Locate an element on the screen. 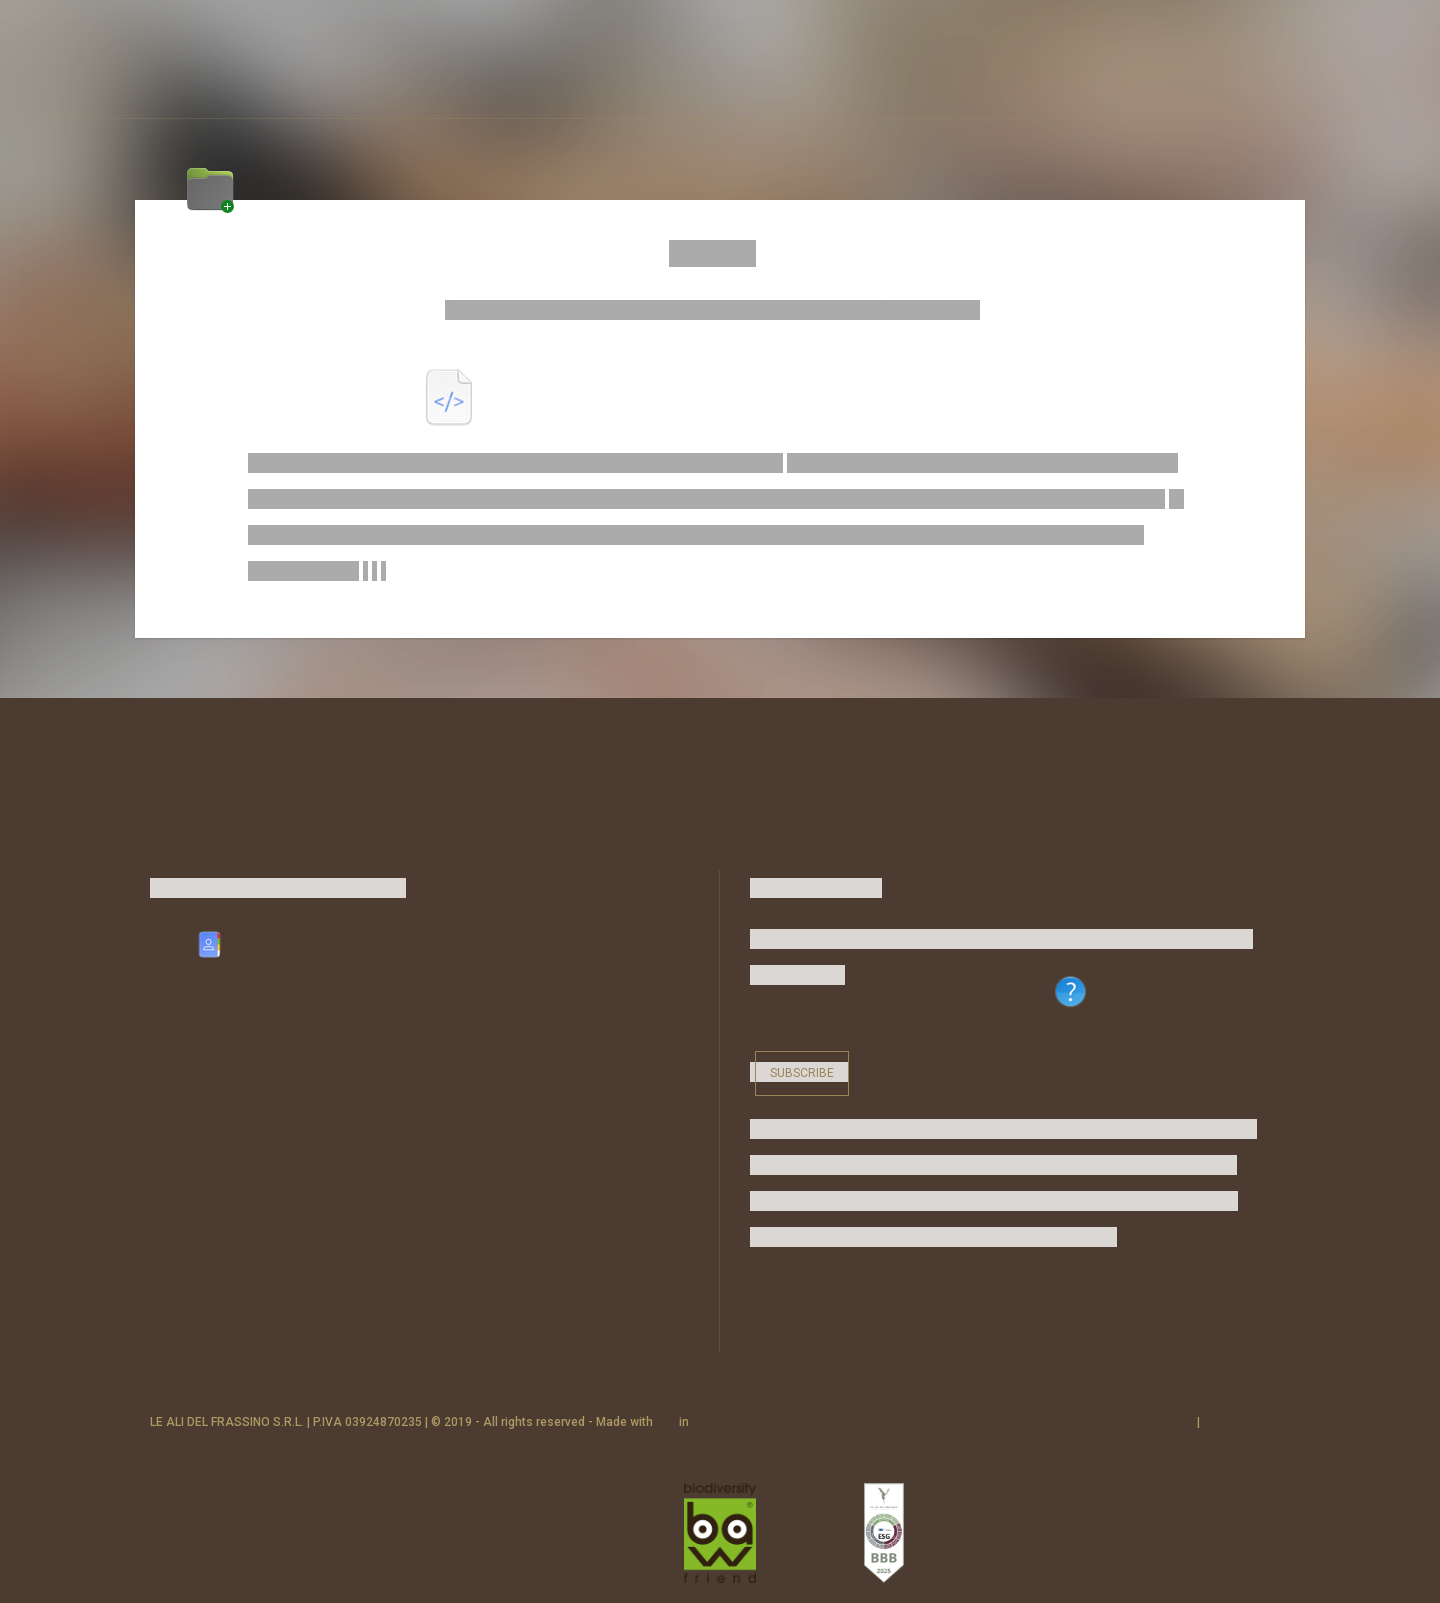 This screenshot has width=1440, height=1603. create a new folder is located at coordinates (210, 189).